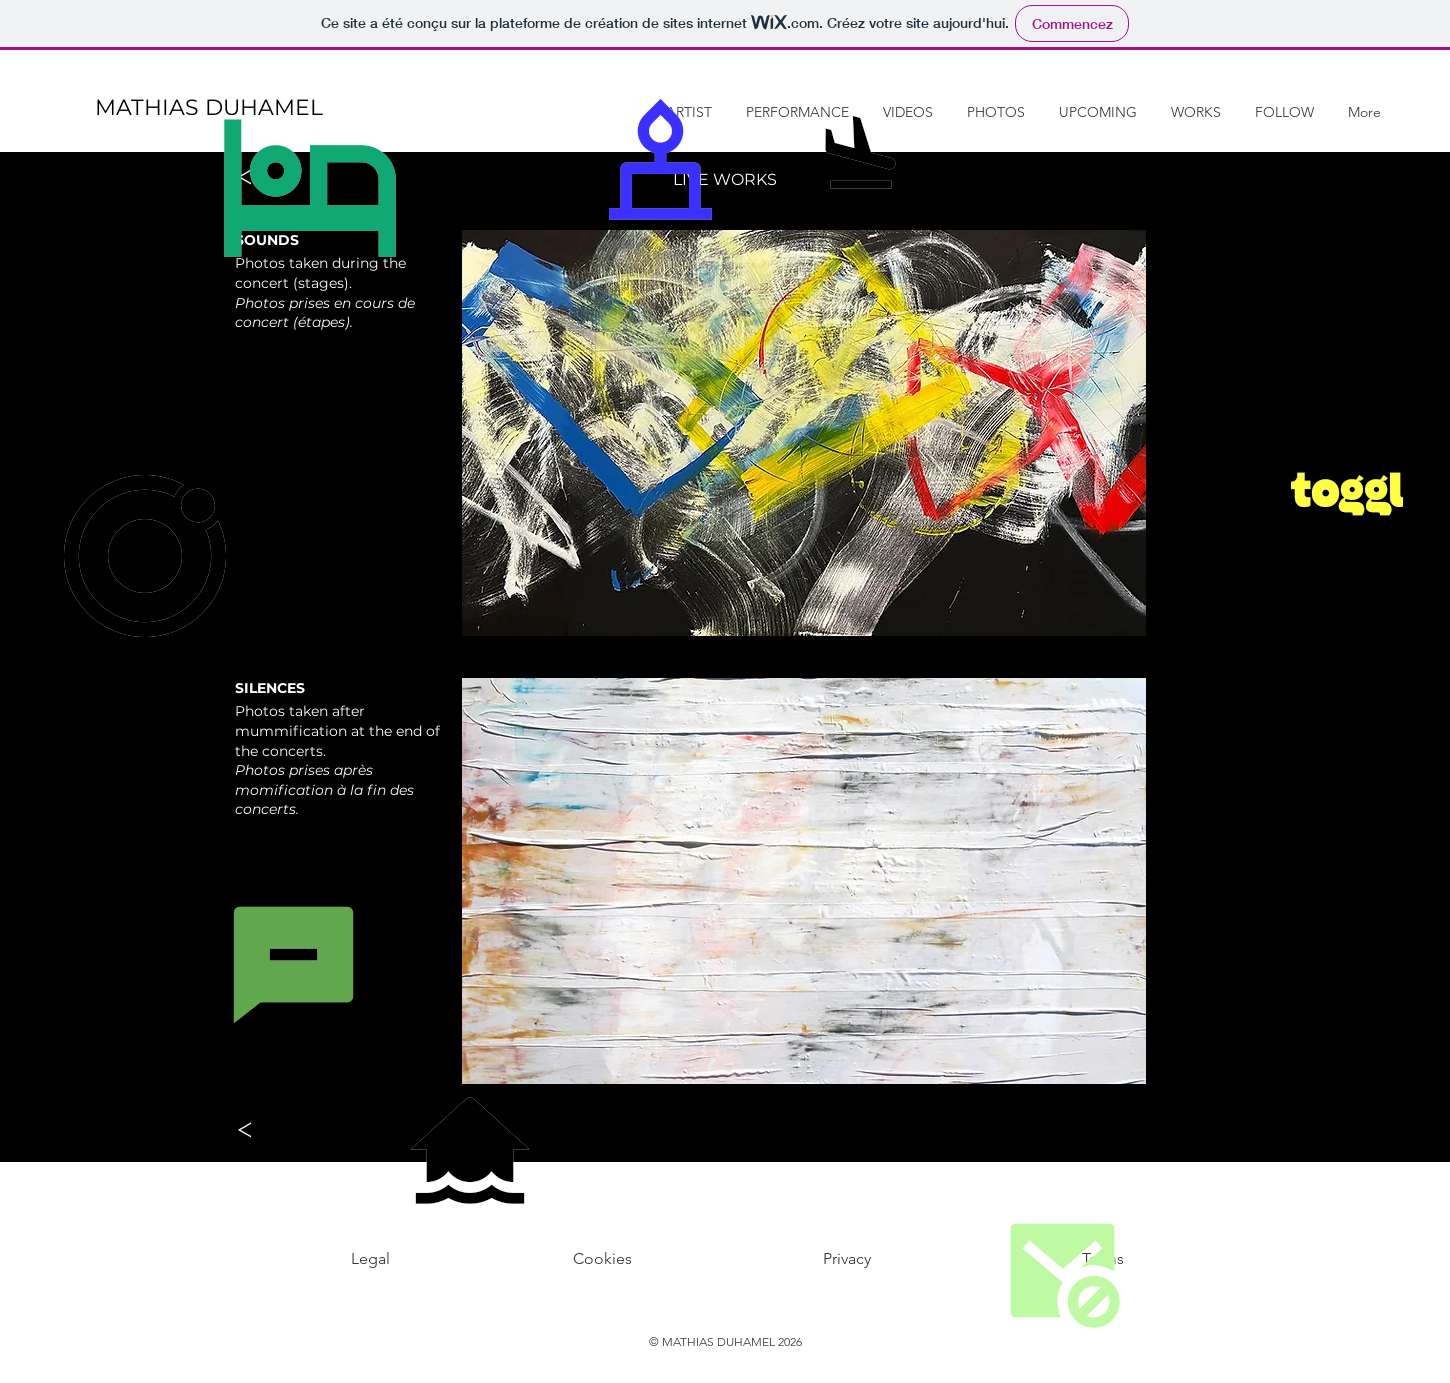 The height and width of the screenshot is (1383, 1450). I want to click on ionic framework logo, so click(145, 556).